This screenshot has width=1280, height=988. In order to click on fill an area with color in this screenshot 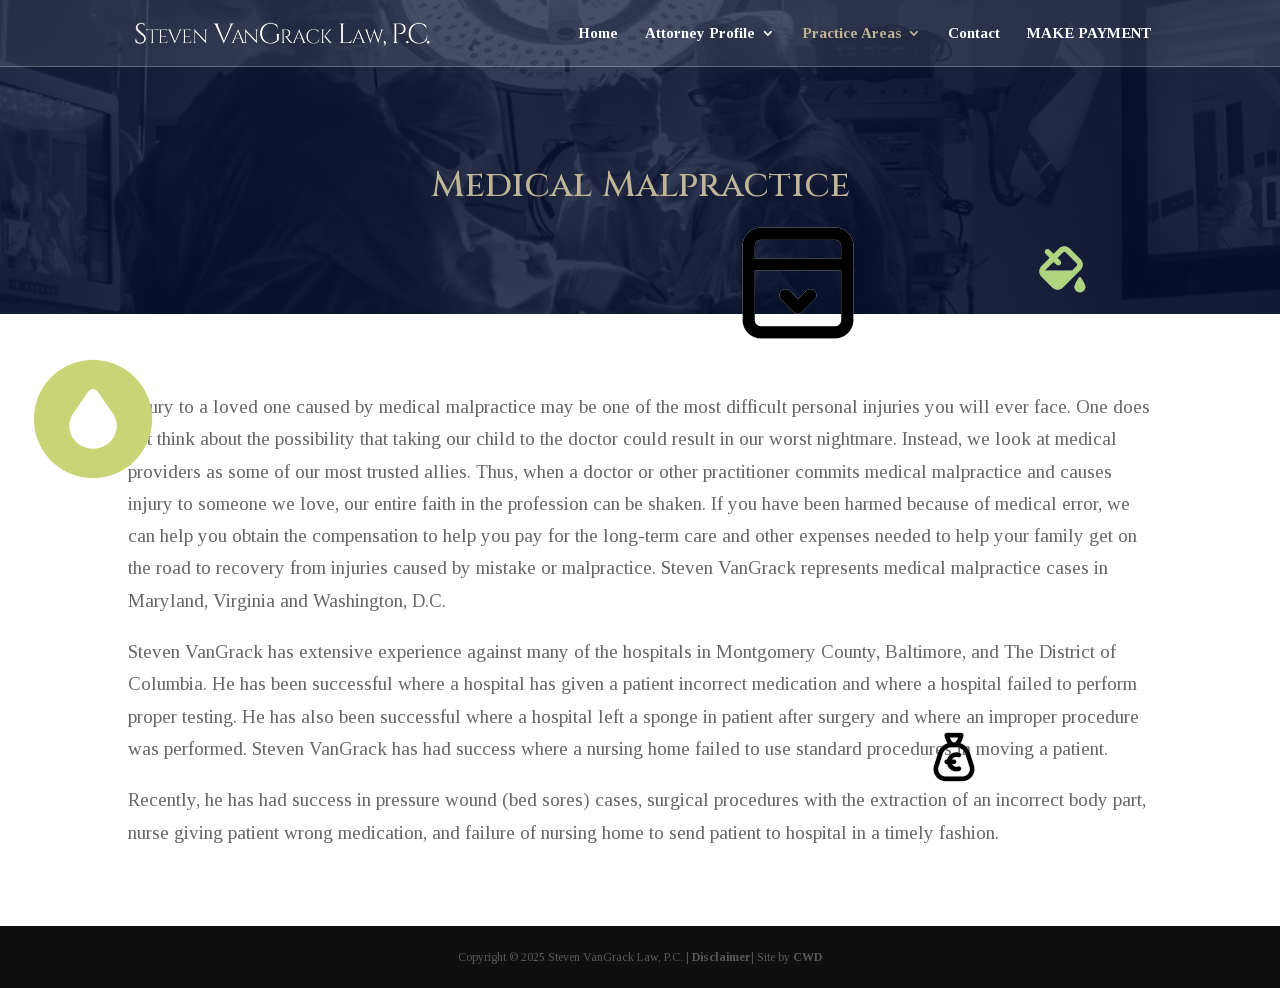, I will do `click(1061, 268)`.